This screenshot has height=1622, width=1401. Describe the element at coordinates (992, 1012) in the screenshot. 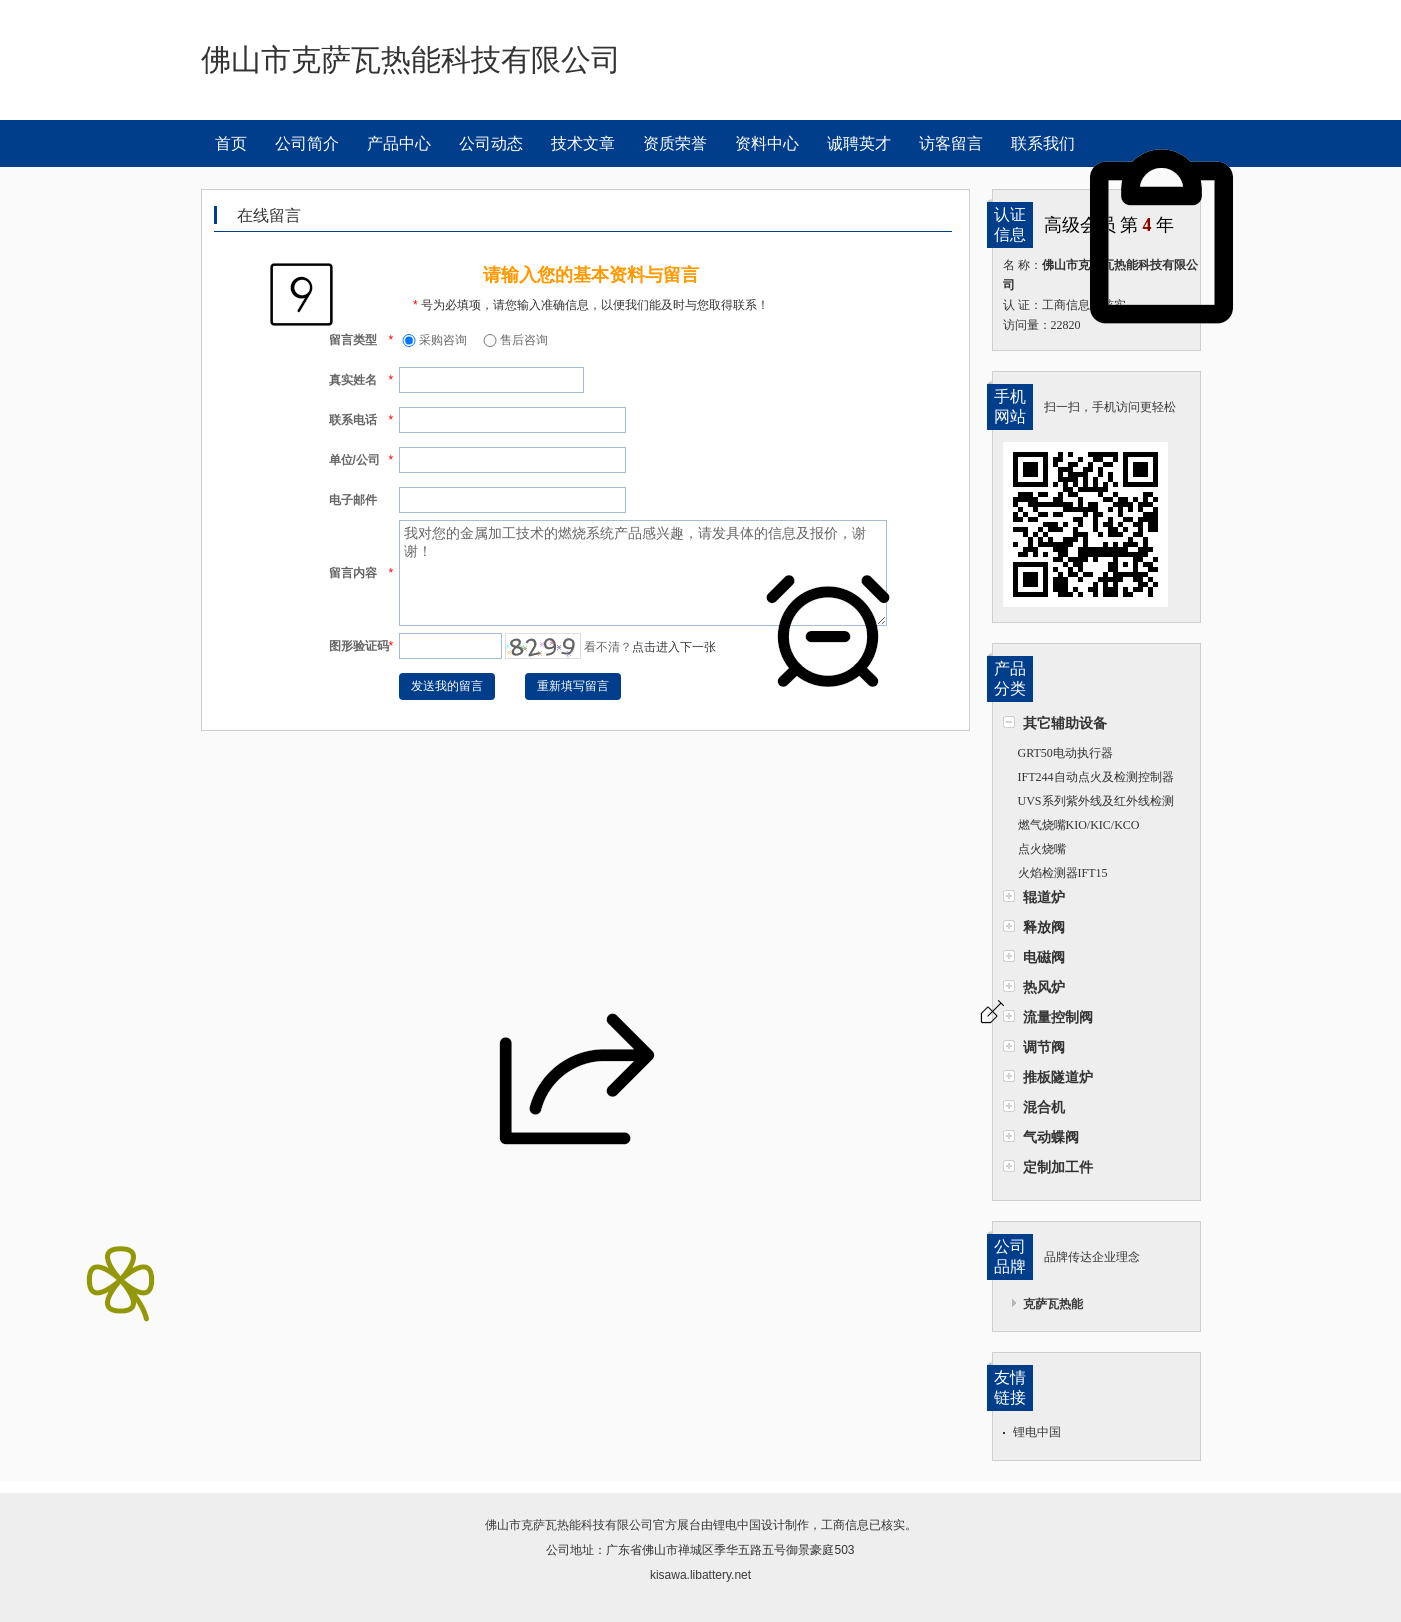

I see `access gardening or landscaping tools` at that location.